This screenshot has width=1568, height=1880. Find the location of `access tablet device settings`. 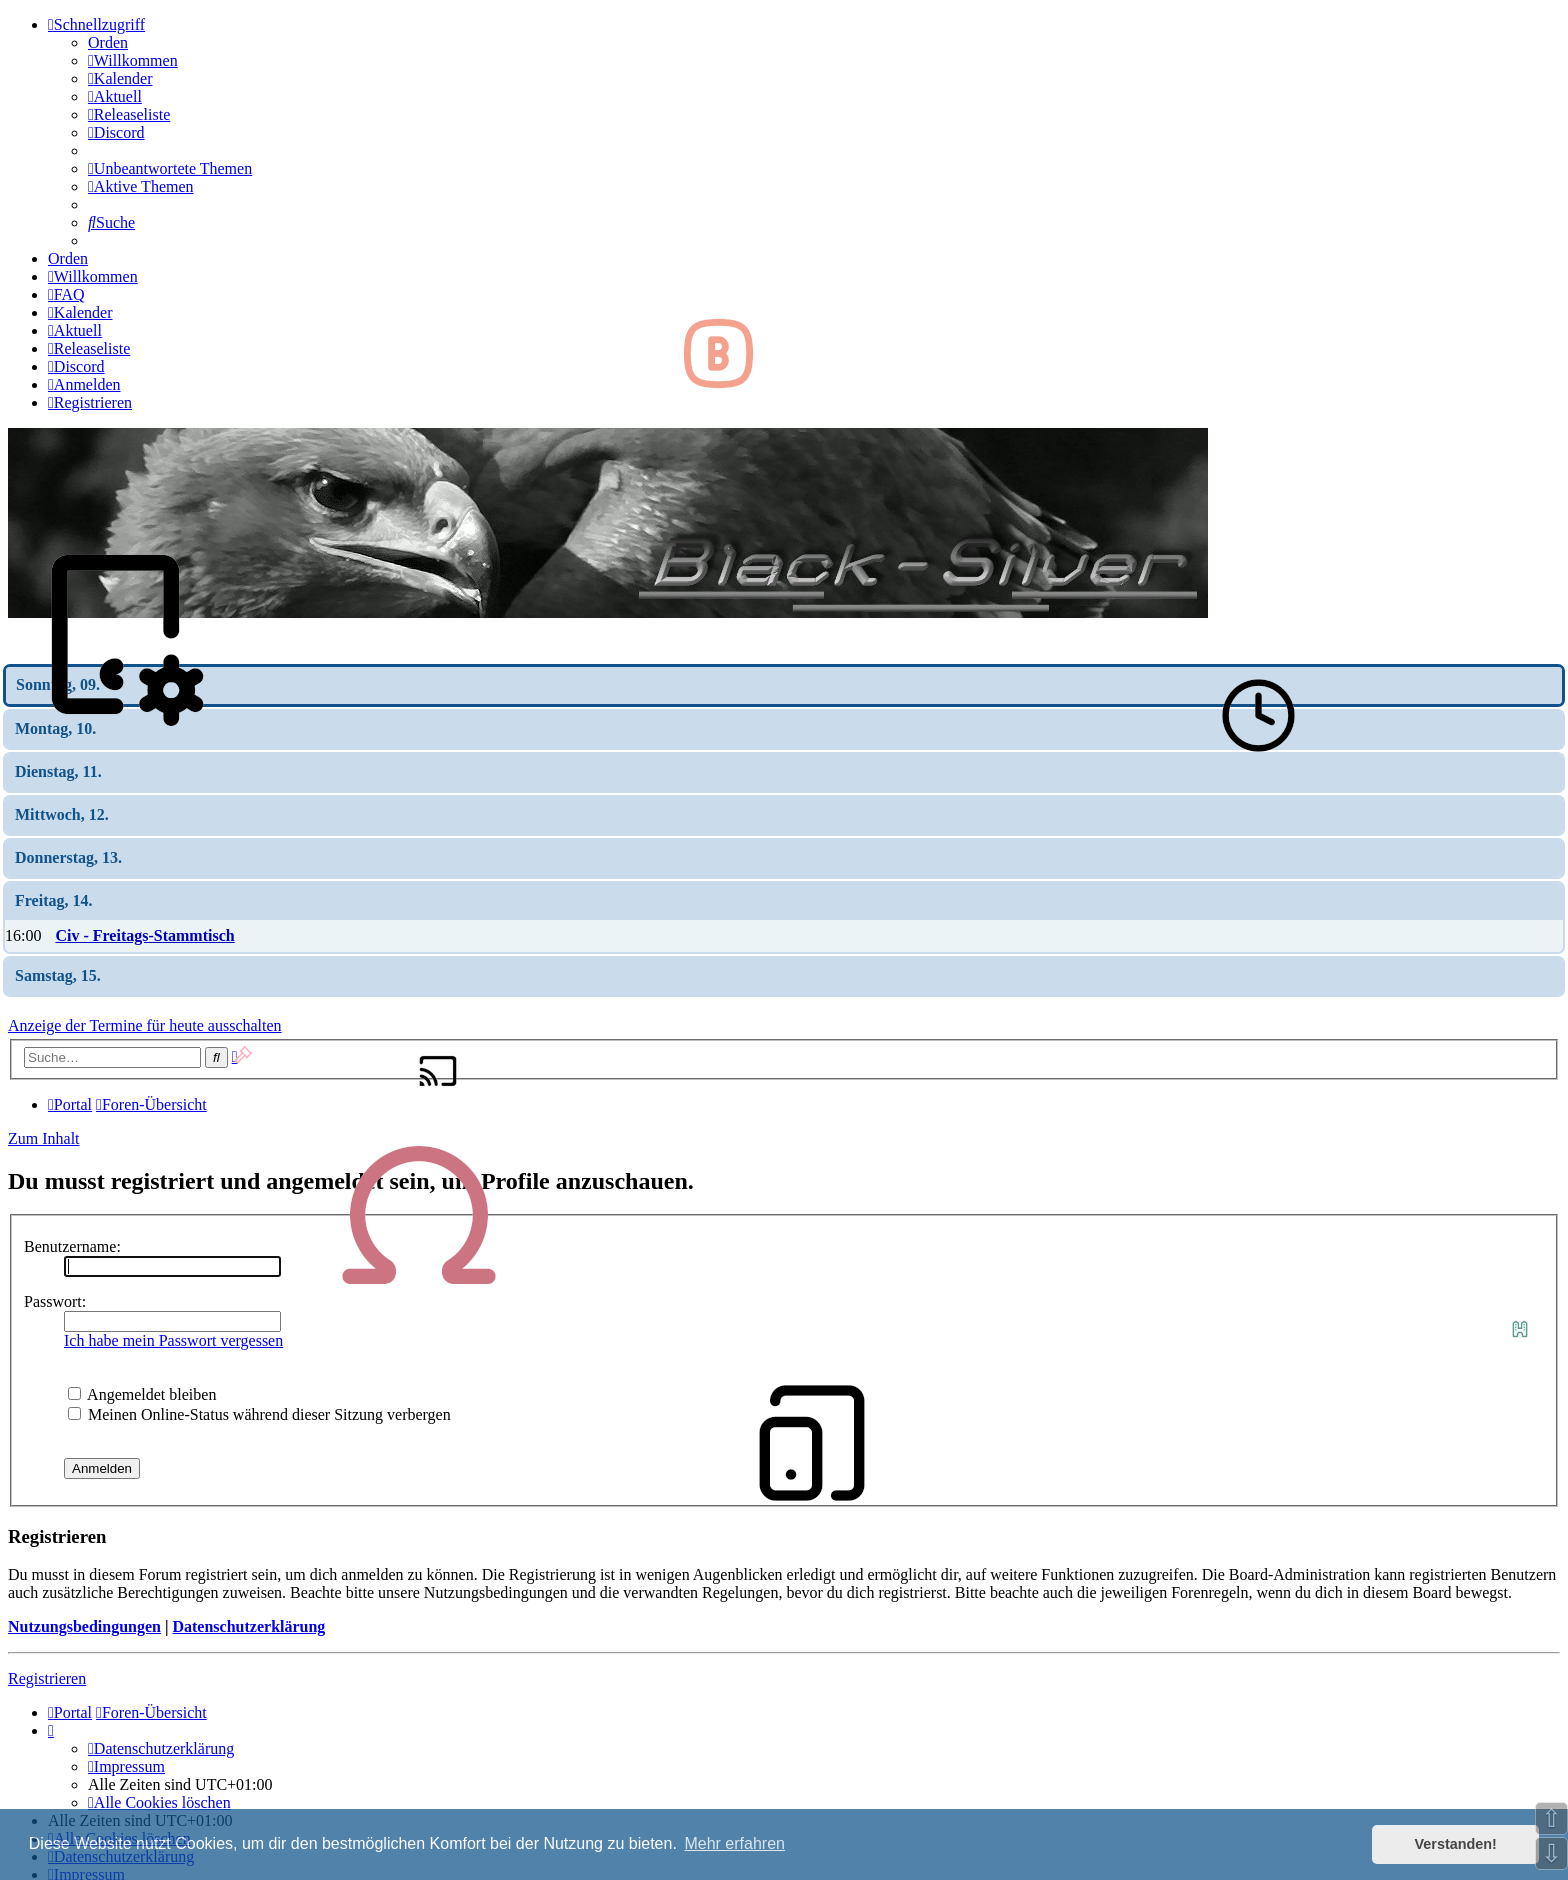

access tablet device settings is located at coordinates (115, 634).